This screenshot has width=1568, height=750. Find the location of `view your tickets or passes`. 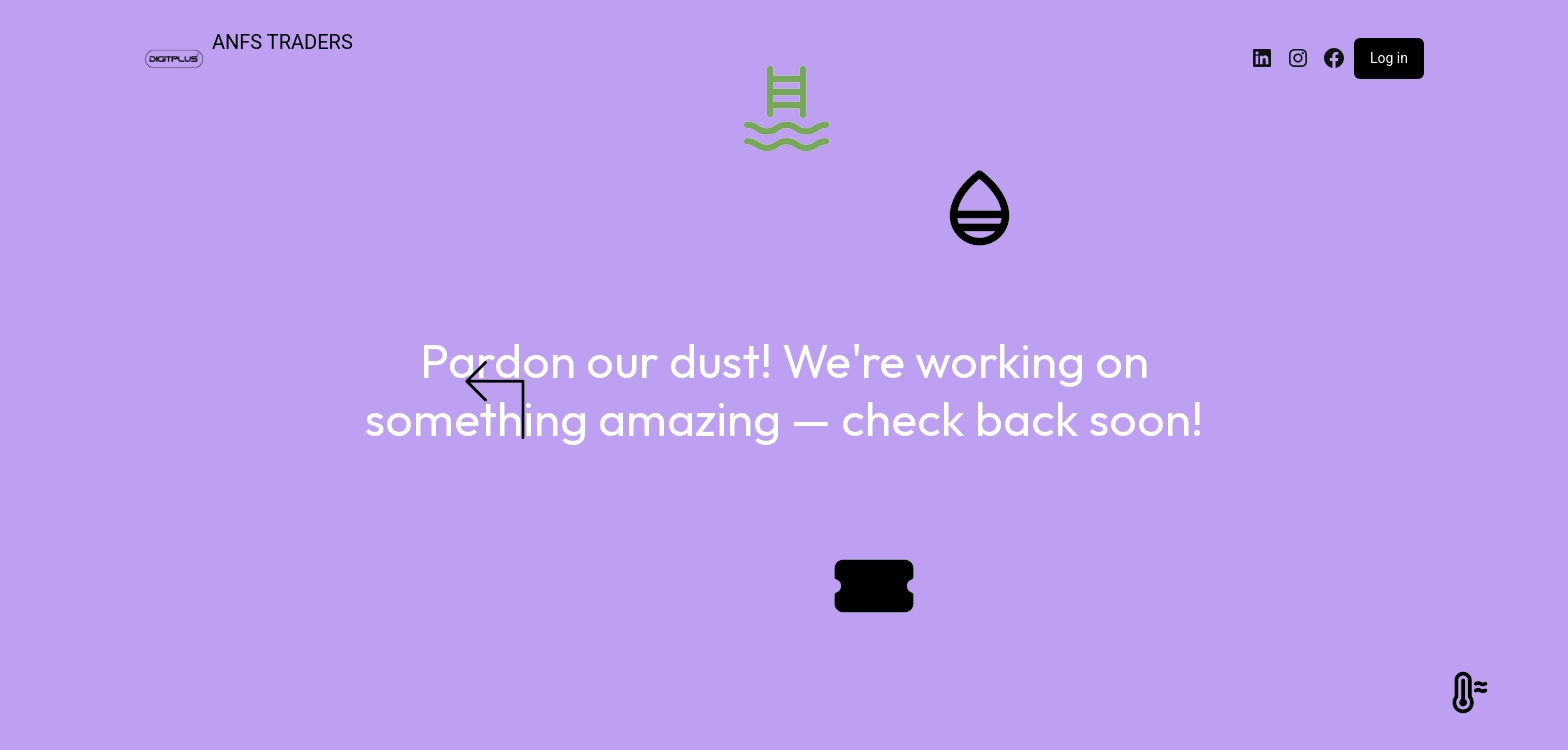

view your tickets or passes is located at coordinates (874, 586).